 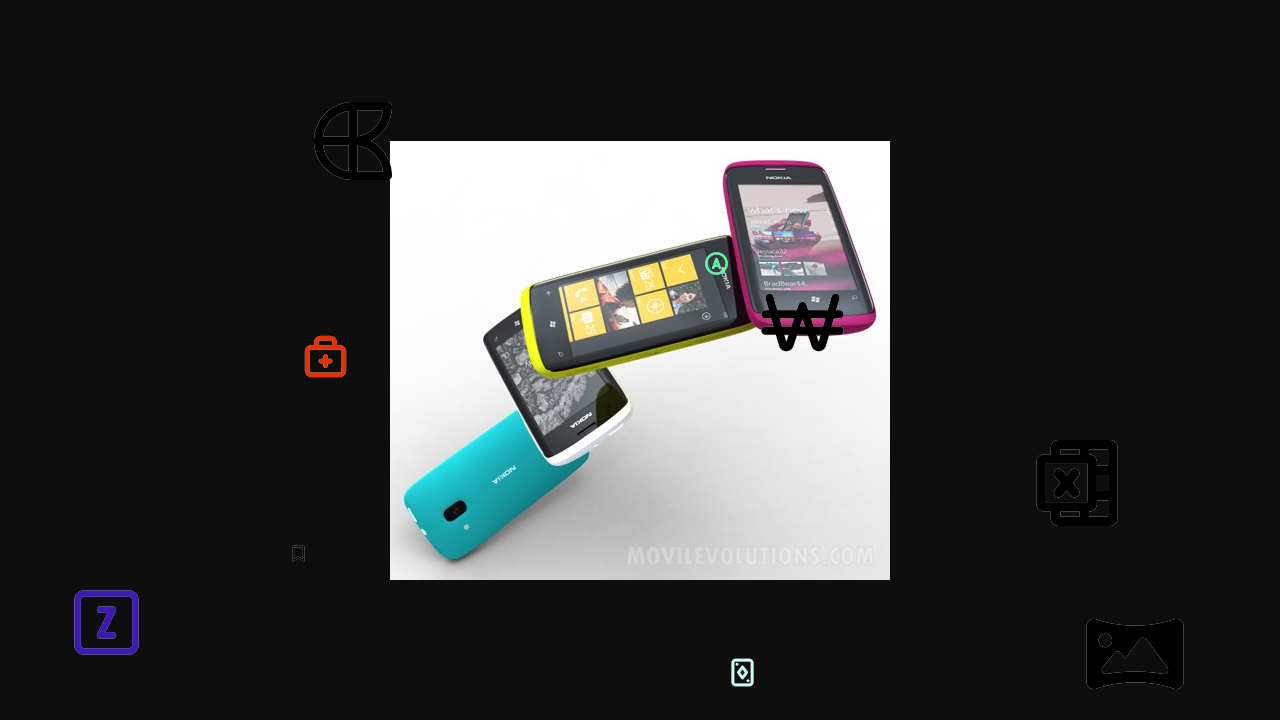 I want to click on view panoramic photo, so click(x=1135, y=654).